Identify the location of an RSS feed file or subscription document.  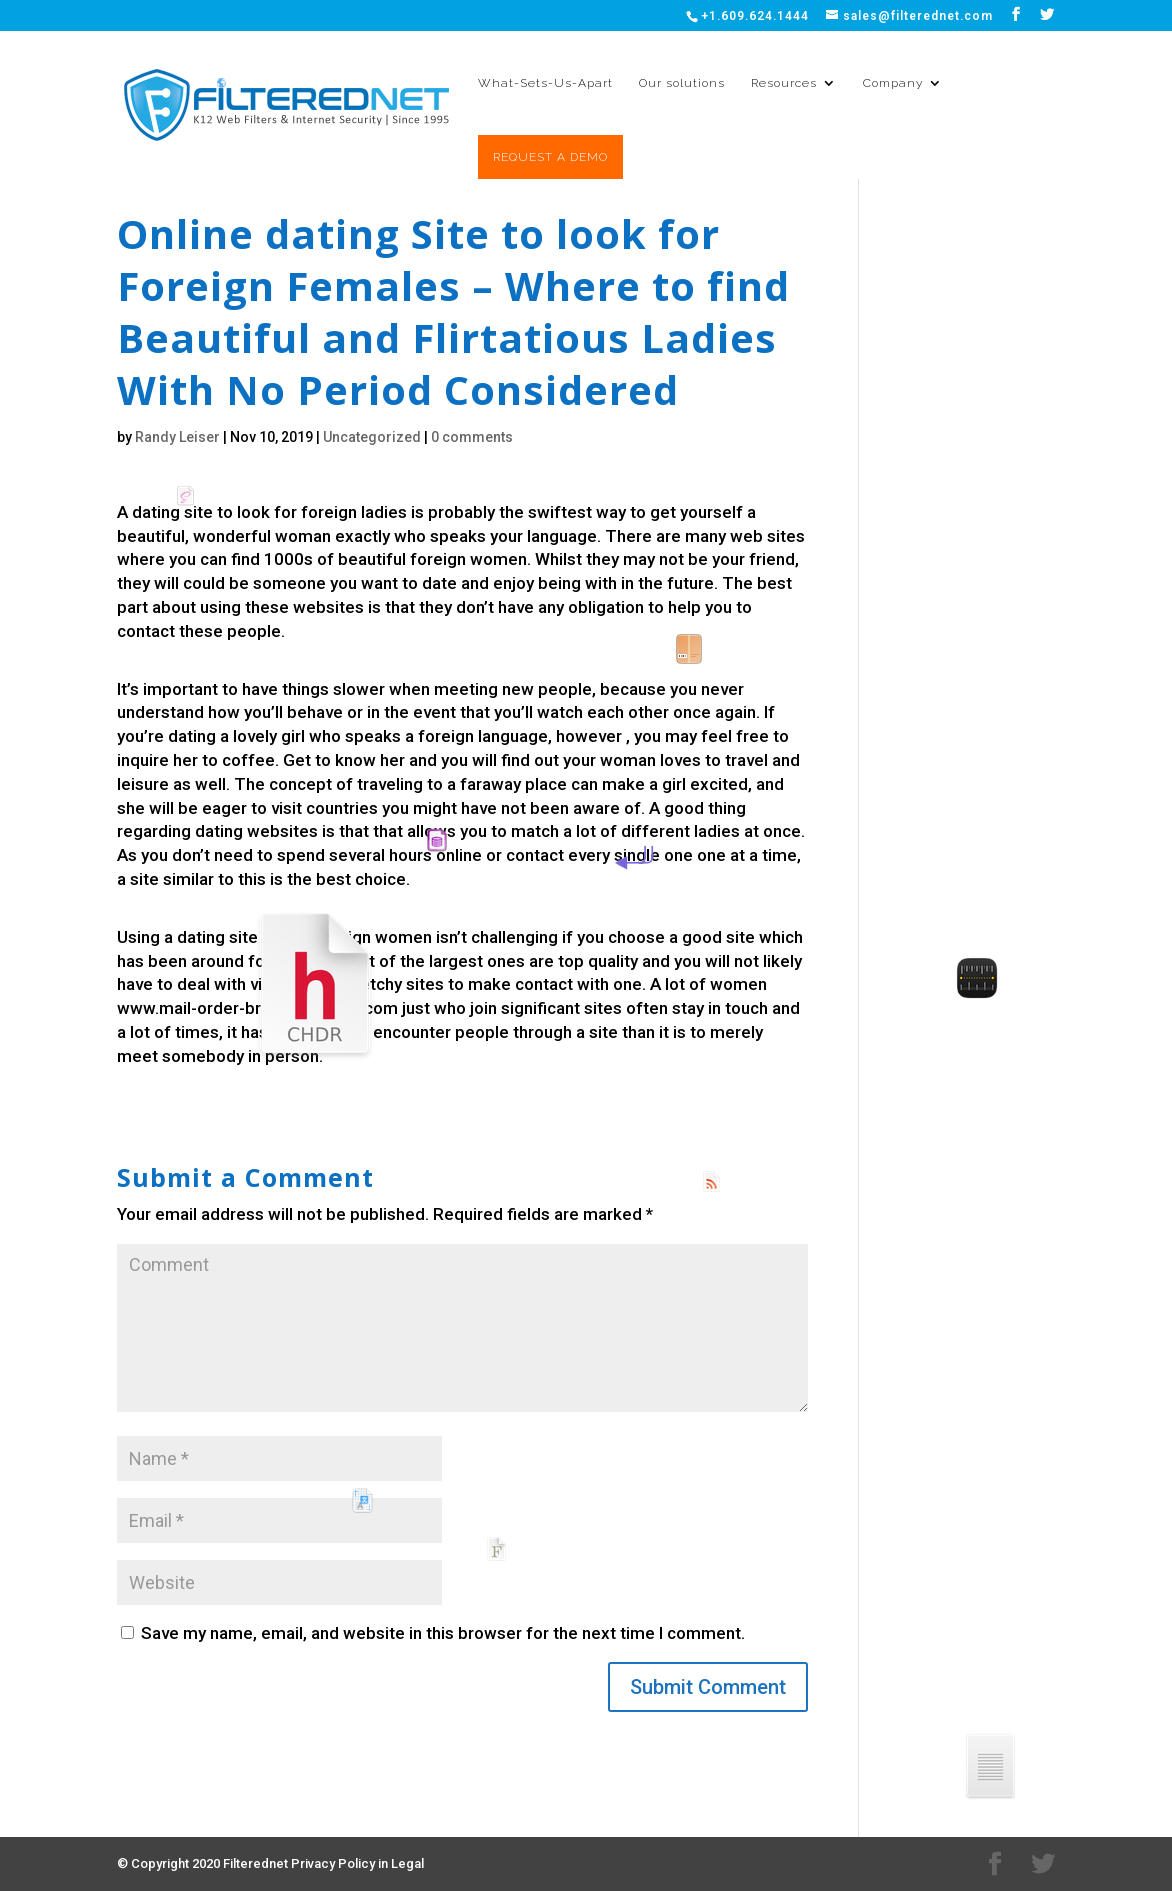
(711, 1181).